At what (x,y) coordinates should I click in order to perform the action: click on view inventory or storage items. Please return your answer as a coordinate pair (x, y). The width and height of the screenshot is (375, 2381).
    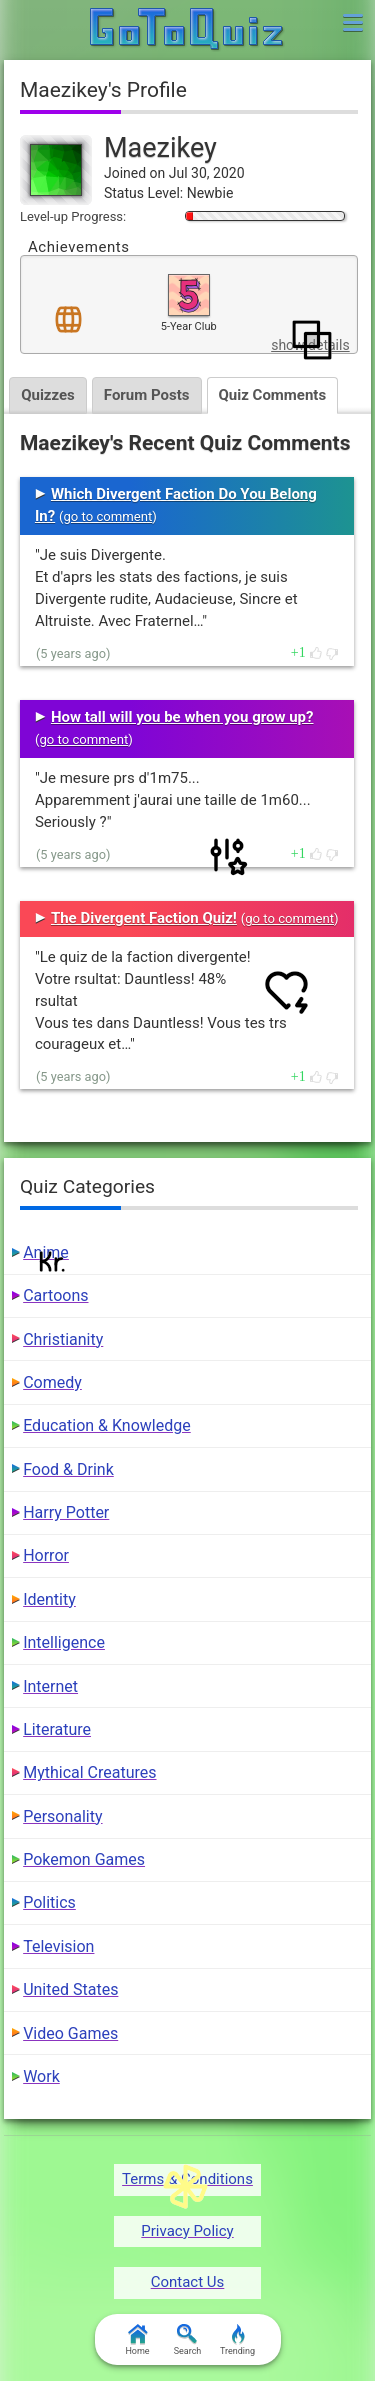
    Looking at the image, I should click on (68, 319).